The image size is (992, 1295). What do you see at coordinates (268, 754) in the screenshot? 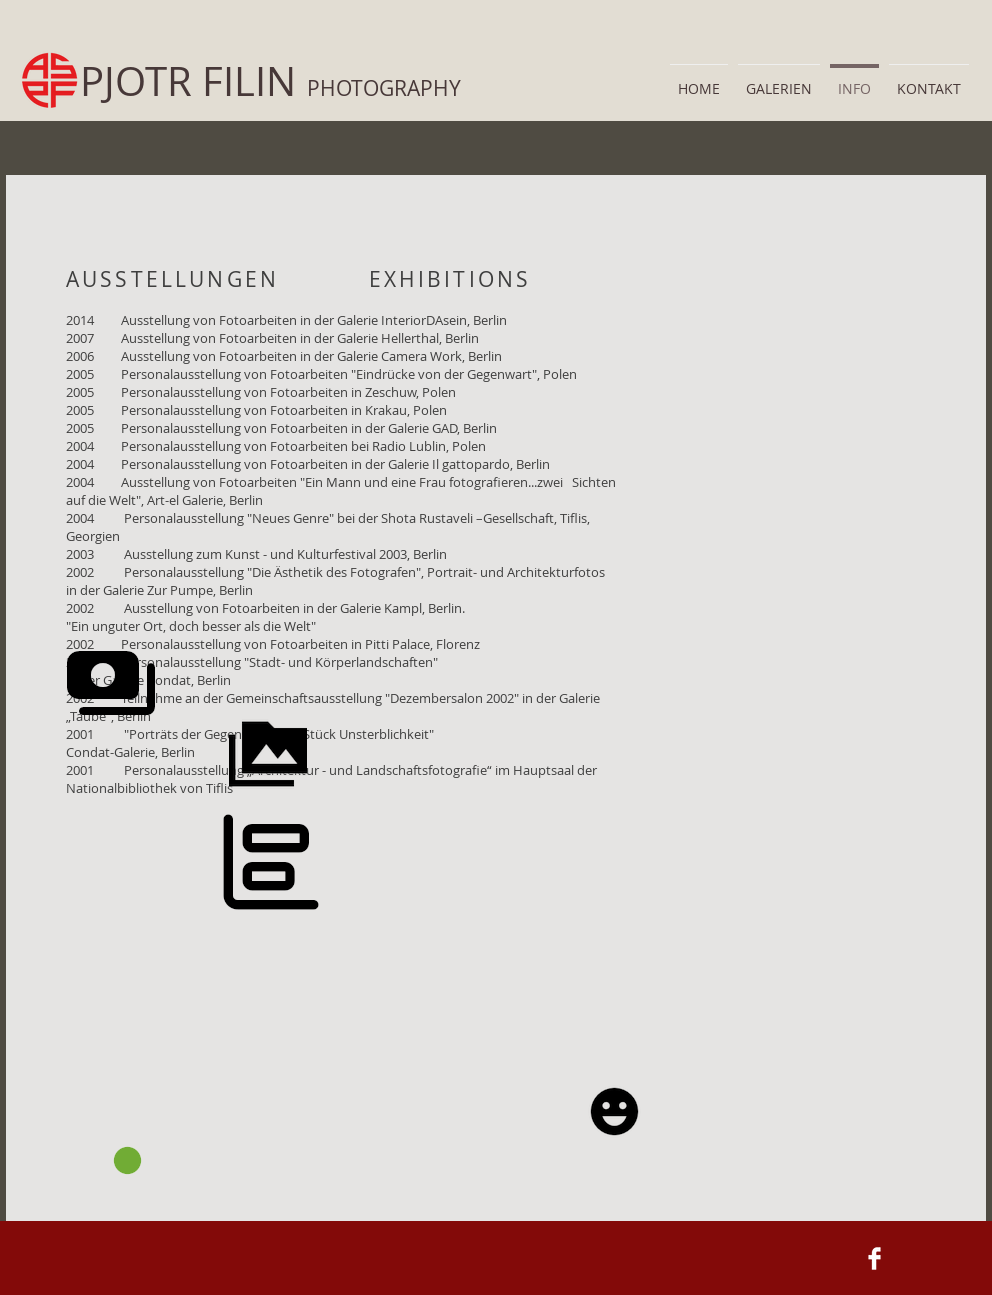
I see `access photo and video library` at bounding box center [268, 754].